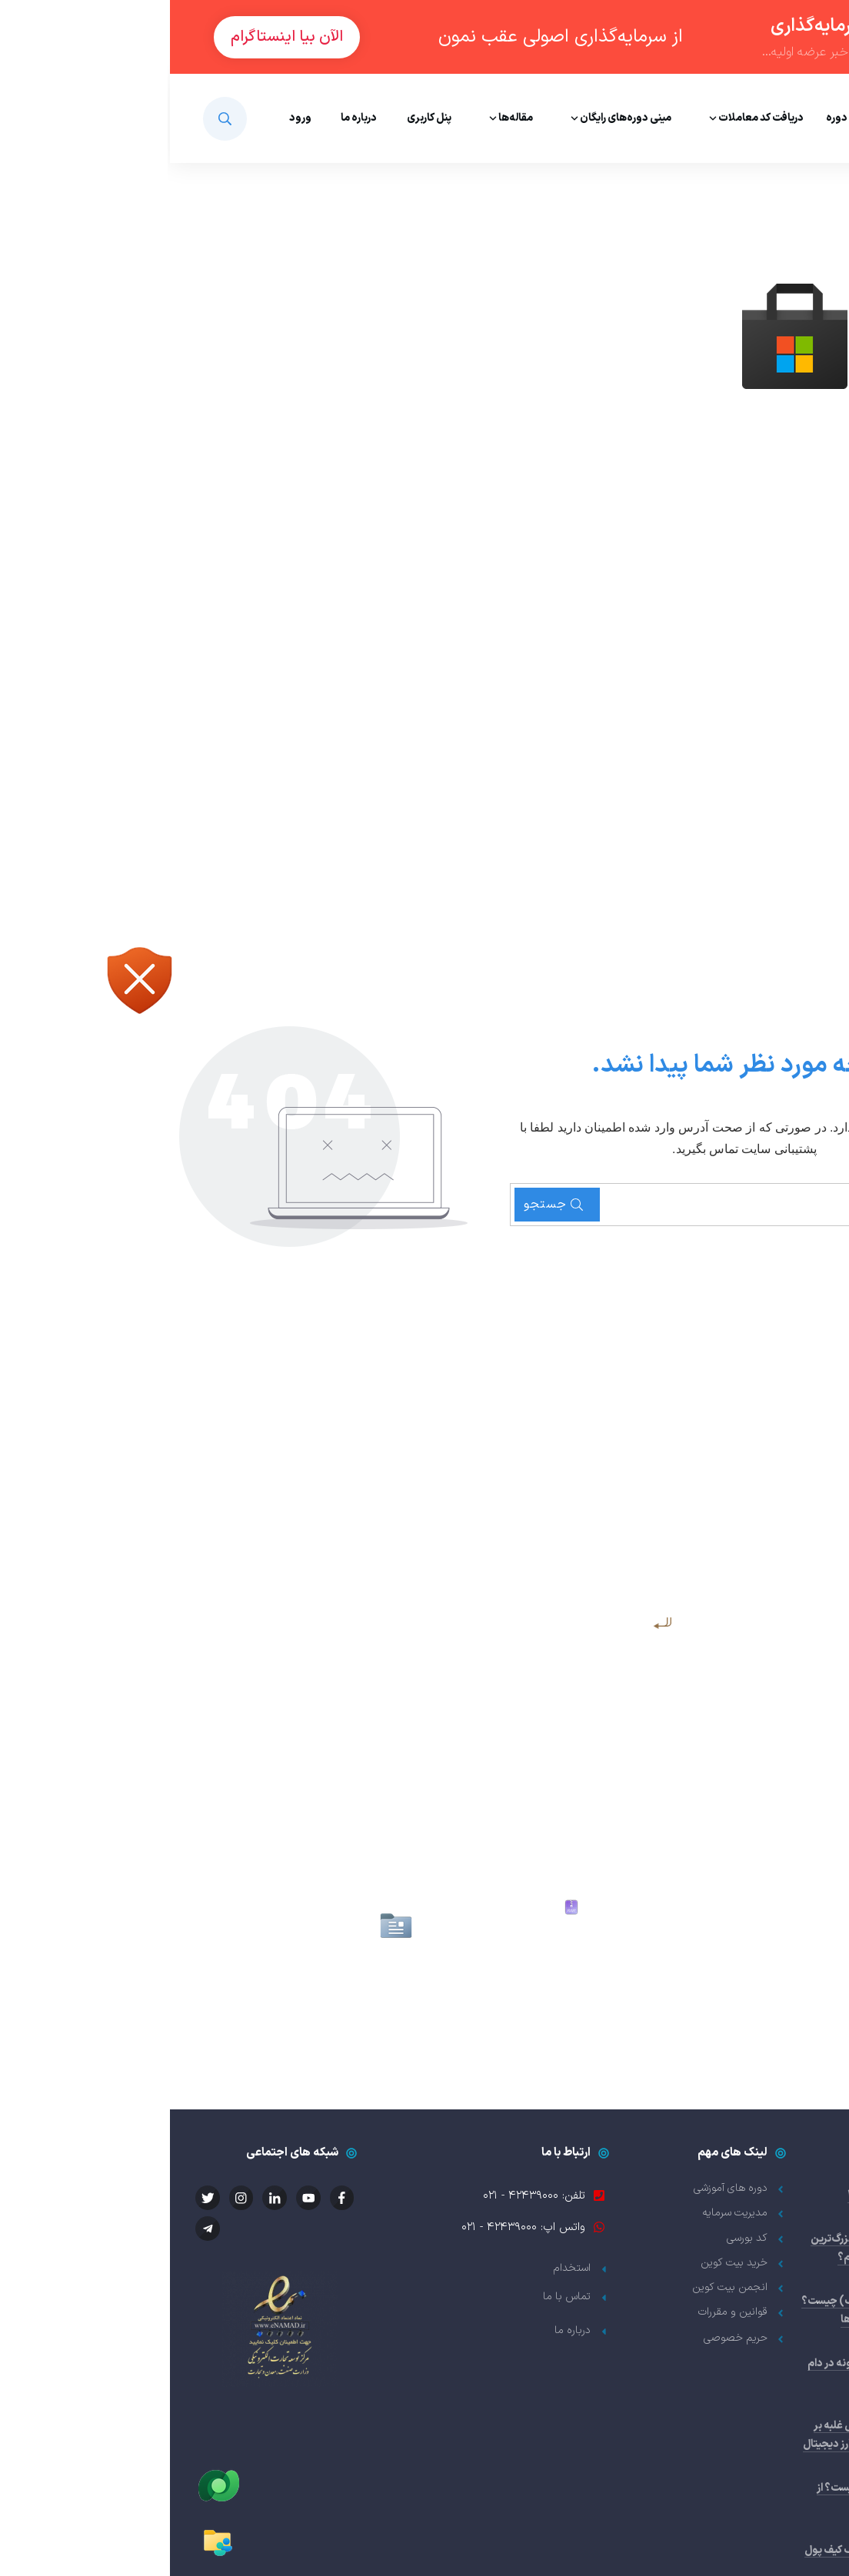  I want to click on indicates a security error or protection failure, so click(139, 980).